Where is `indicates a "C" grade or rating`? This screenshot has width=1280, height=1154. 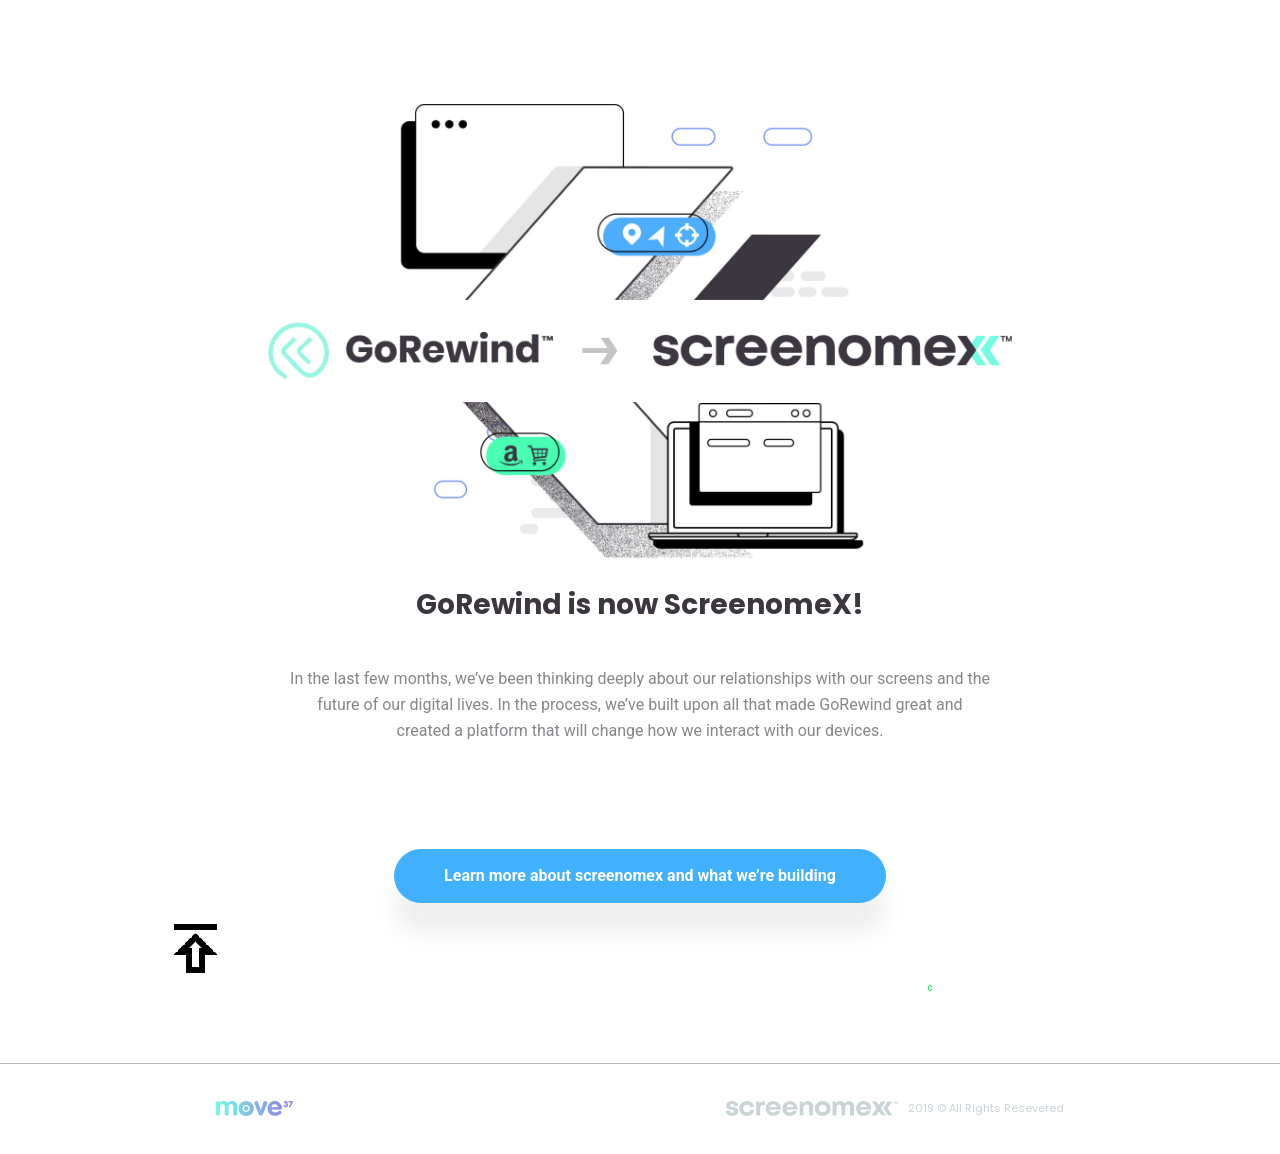
indicates a "C" grade or rating is located at coordinates (930, 988).